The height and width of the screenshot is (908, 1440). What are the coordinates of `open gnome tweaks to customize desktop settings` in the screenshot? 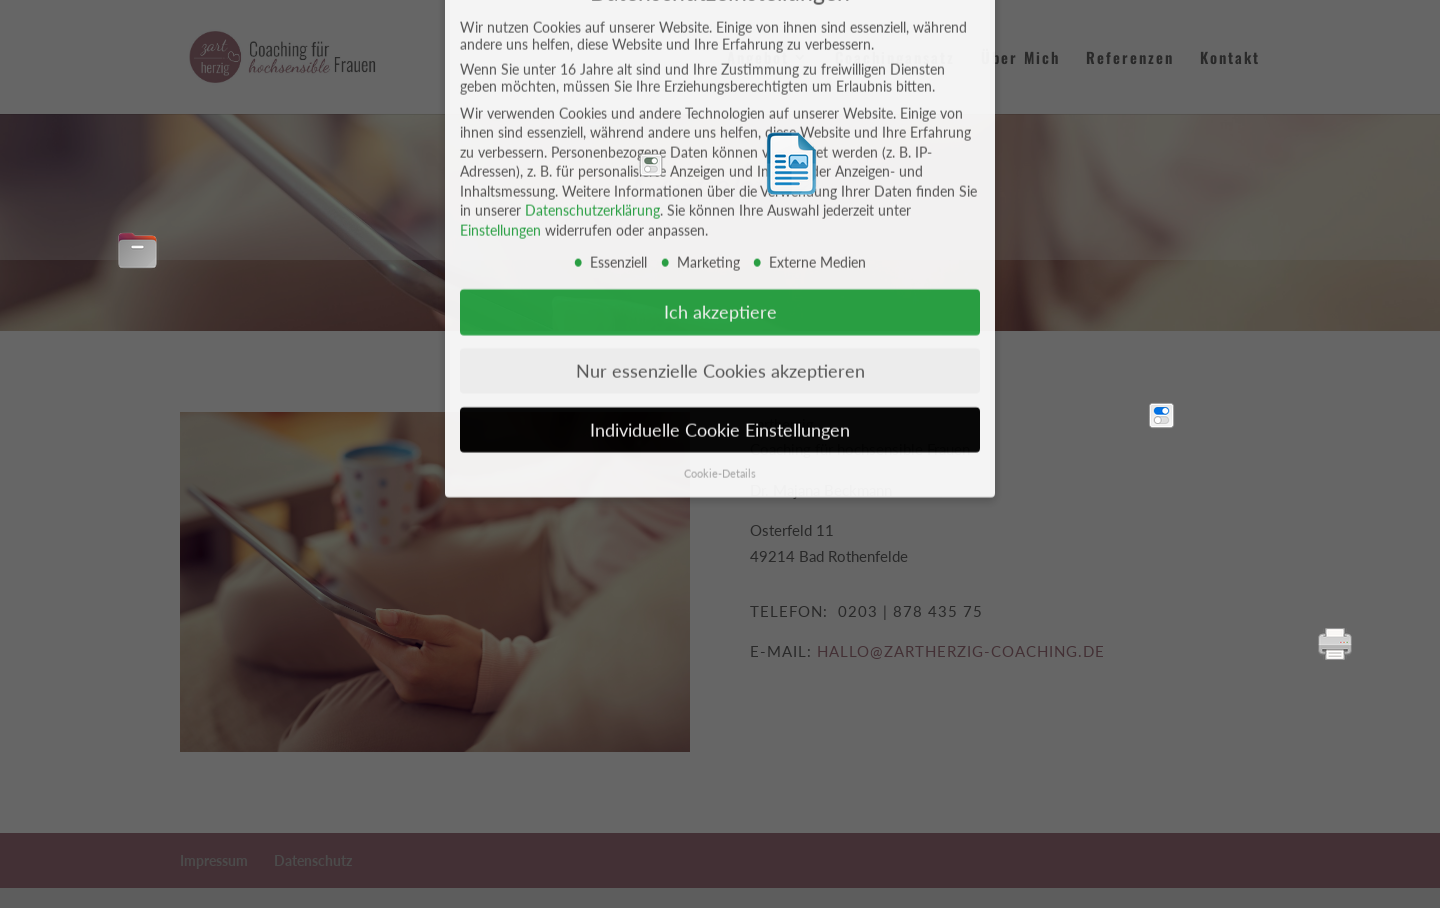 It's located at (651, 165).